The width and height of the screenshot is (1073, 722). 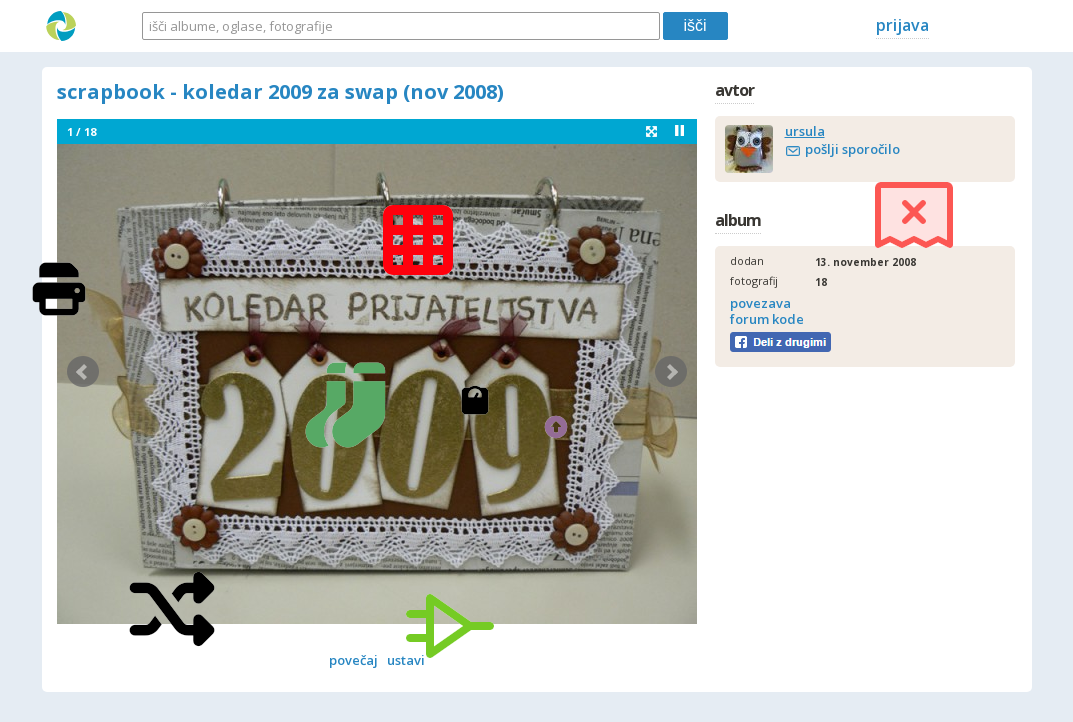 I want to click on shuffle playlist or queue, so click(x=172, y=609).